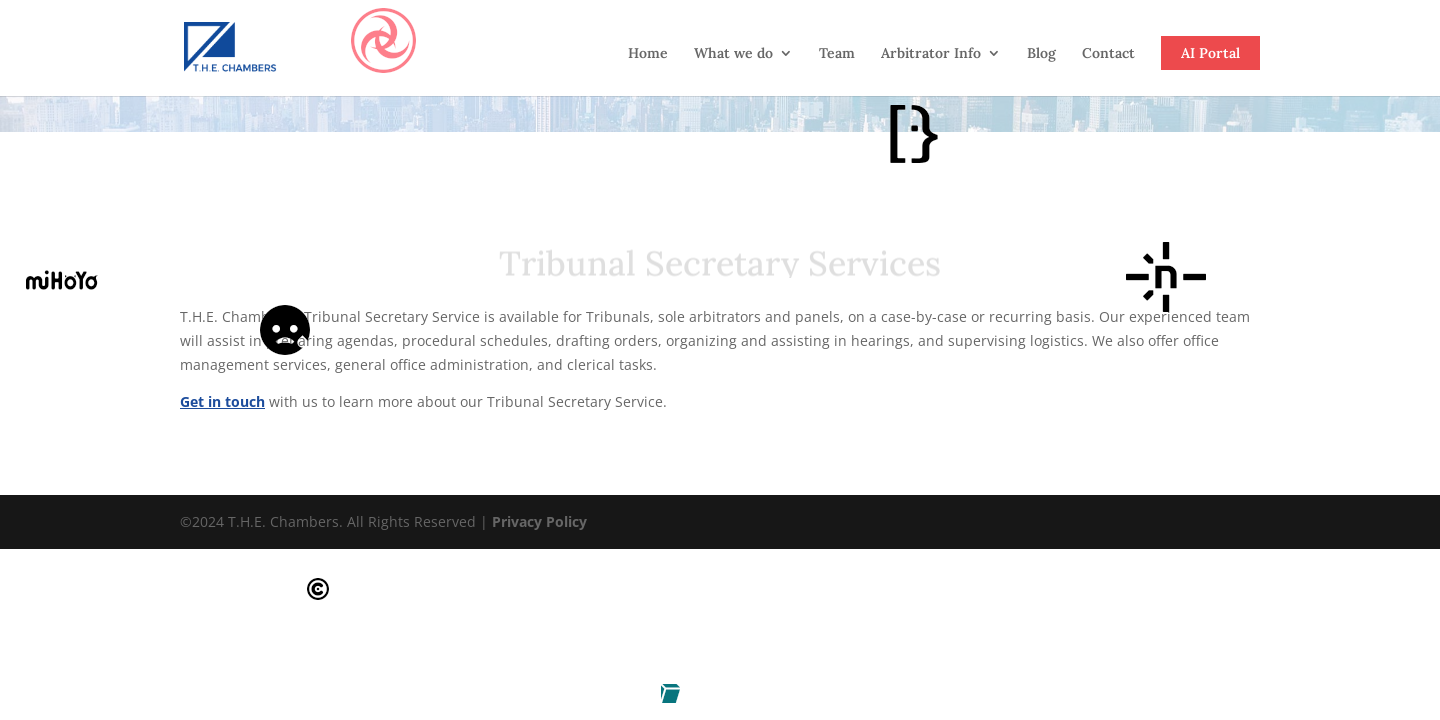  I want to click on open the Katana application, so click(383, 40).